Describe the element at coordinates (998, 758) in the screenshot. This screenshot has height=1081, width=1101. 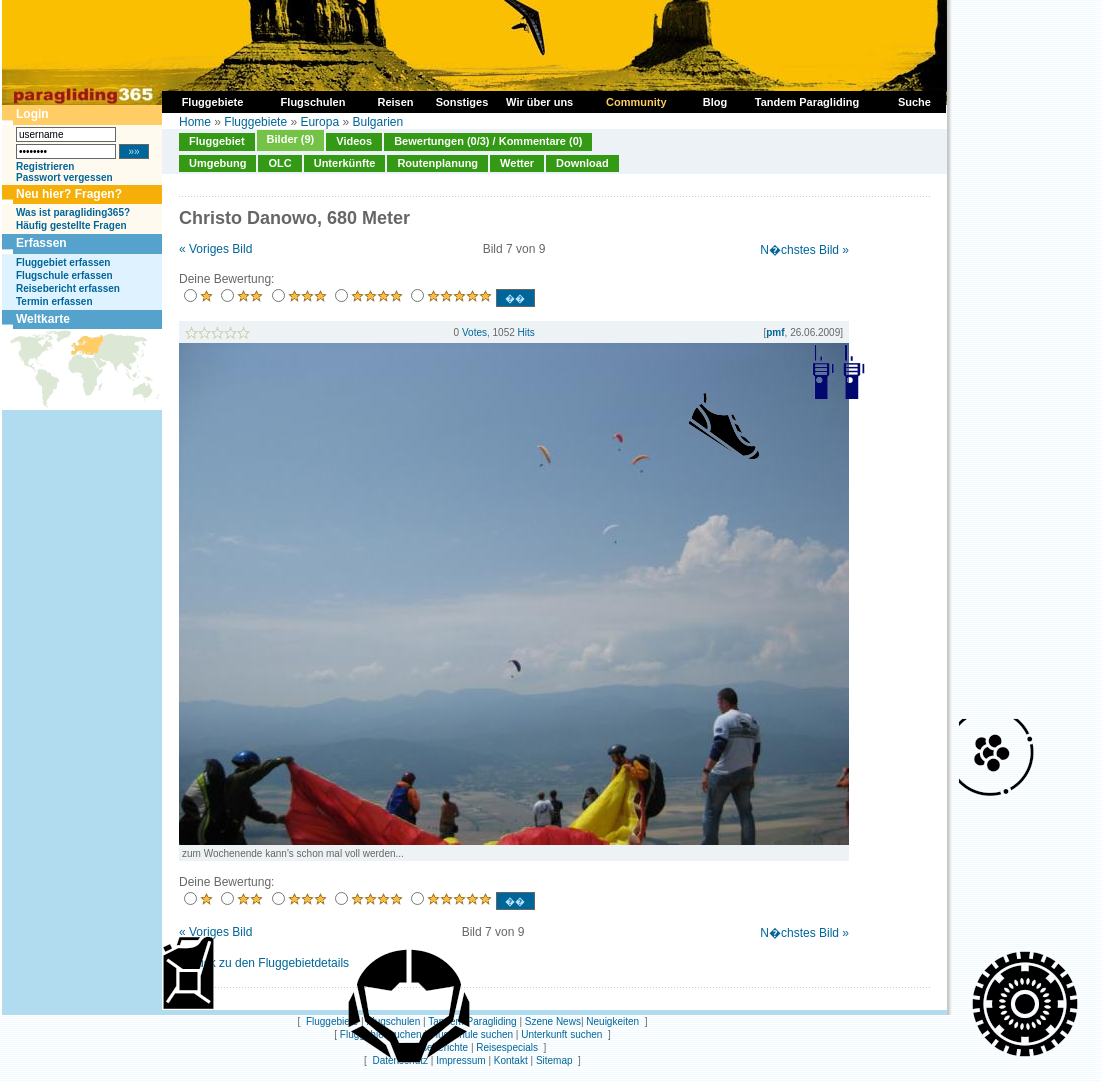
I see `access atomic or molecular simulation settings` at that location.